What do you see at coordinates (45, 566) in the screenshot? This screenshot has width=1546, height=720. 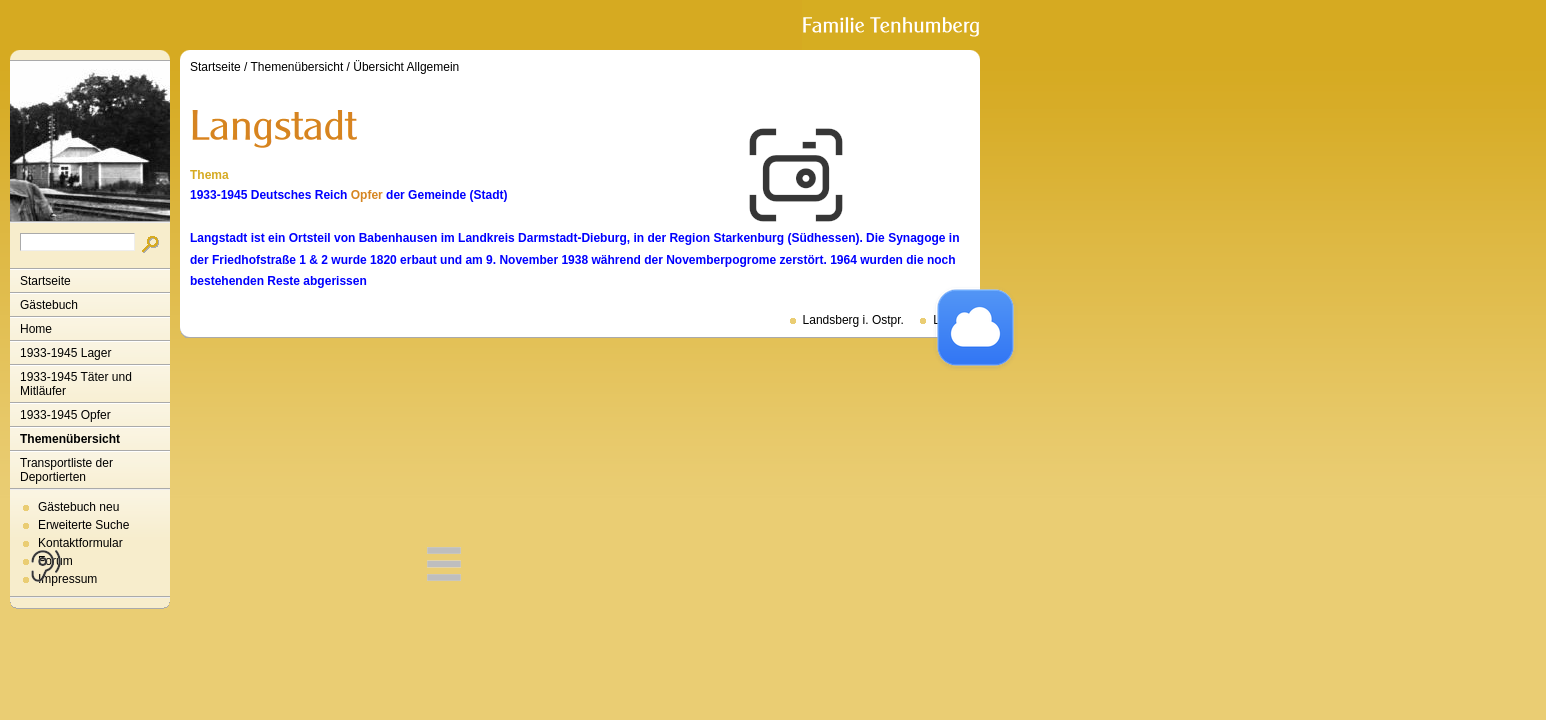 I see `access hearing accessibility settings` at bounding box center [45, 566].